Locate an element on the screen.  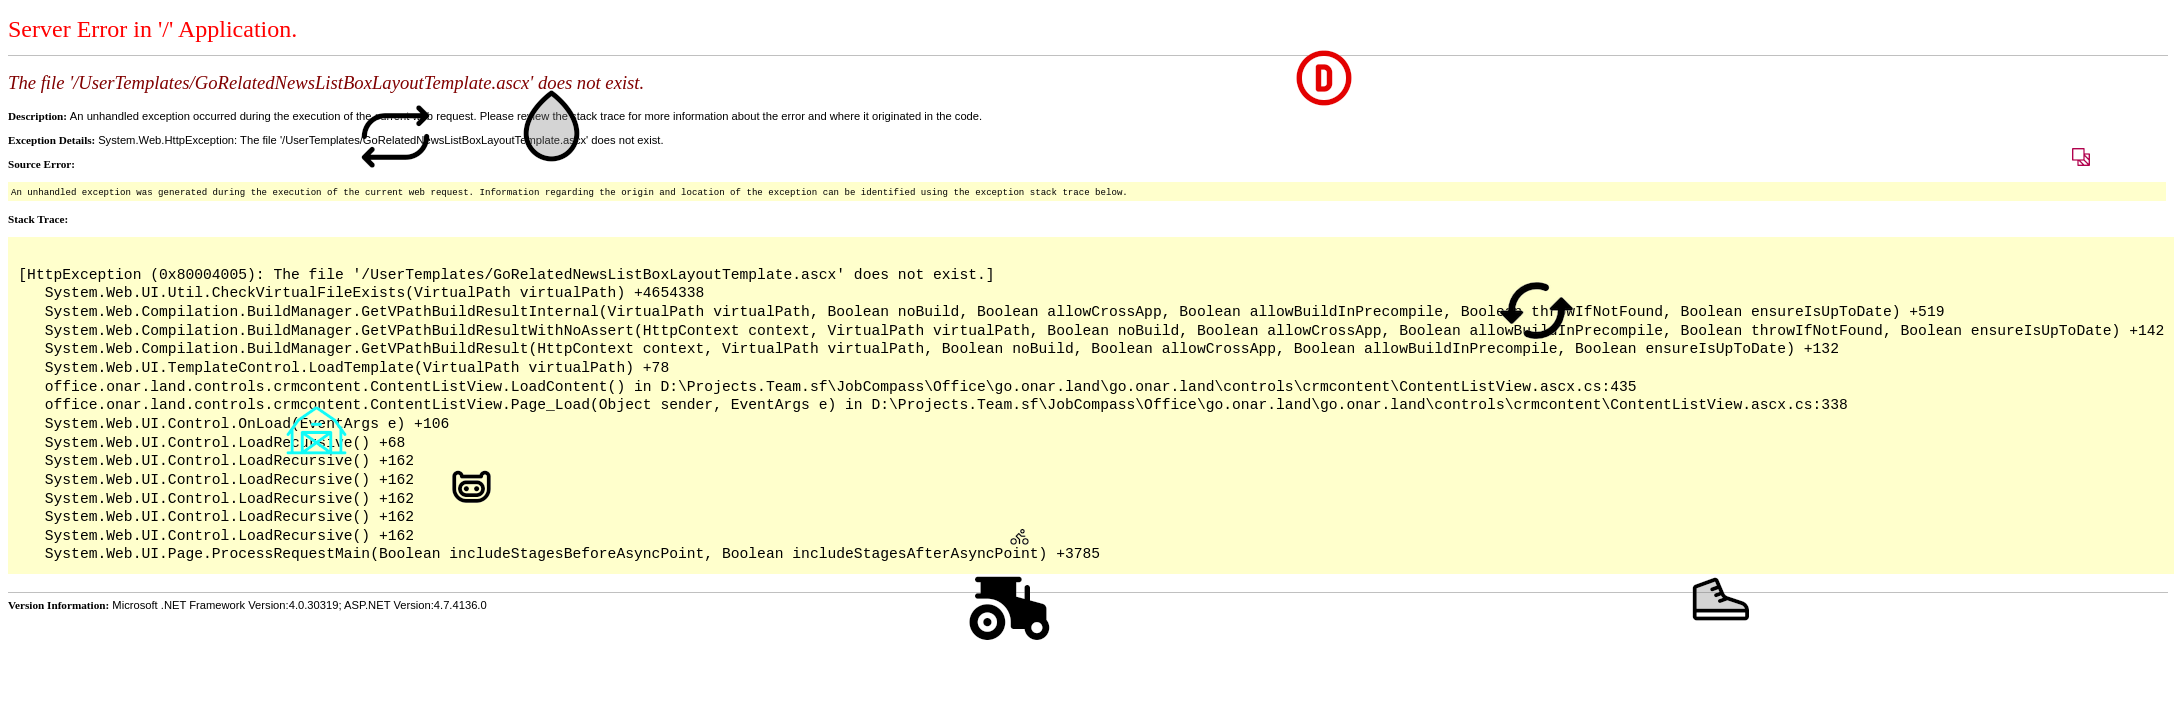
indicates water or liquid-related feature is located at coordinates (551, 128).